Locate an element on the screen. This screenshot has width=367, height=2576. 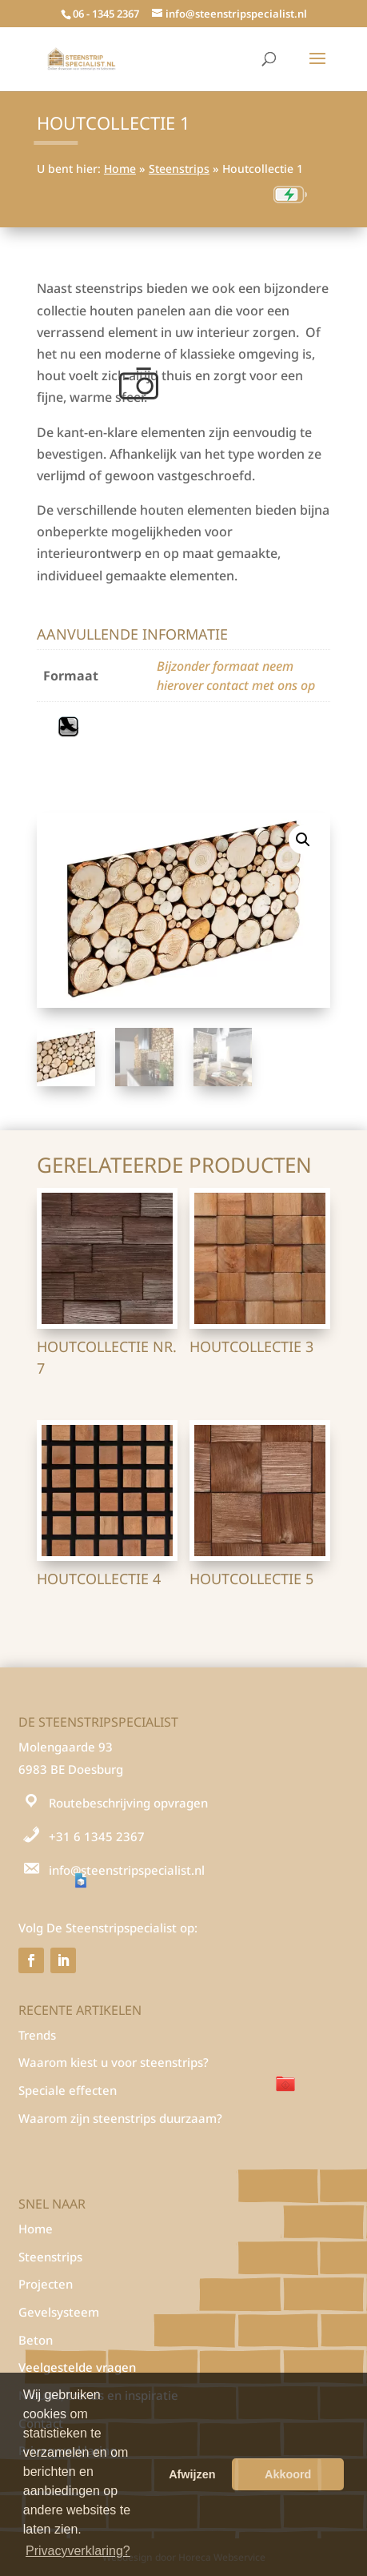
access public or shared folder is located at coordinates (285, 2084).